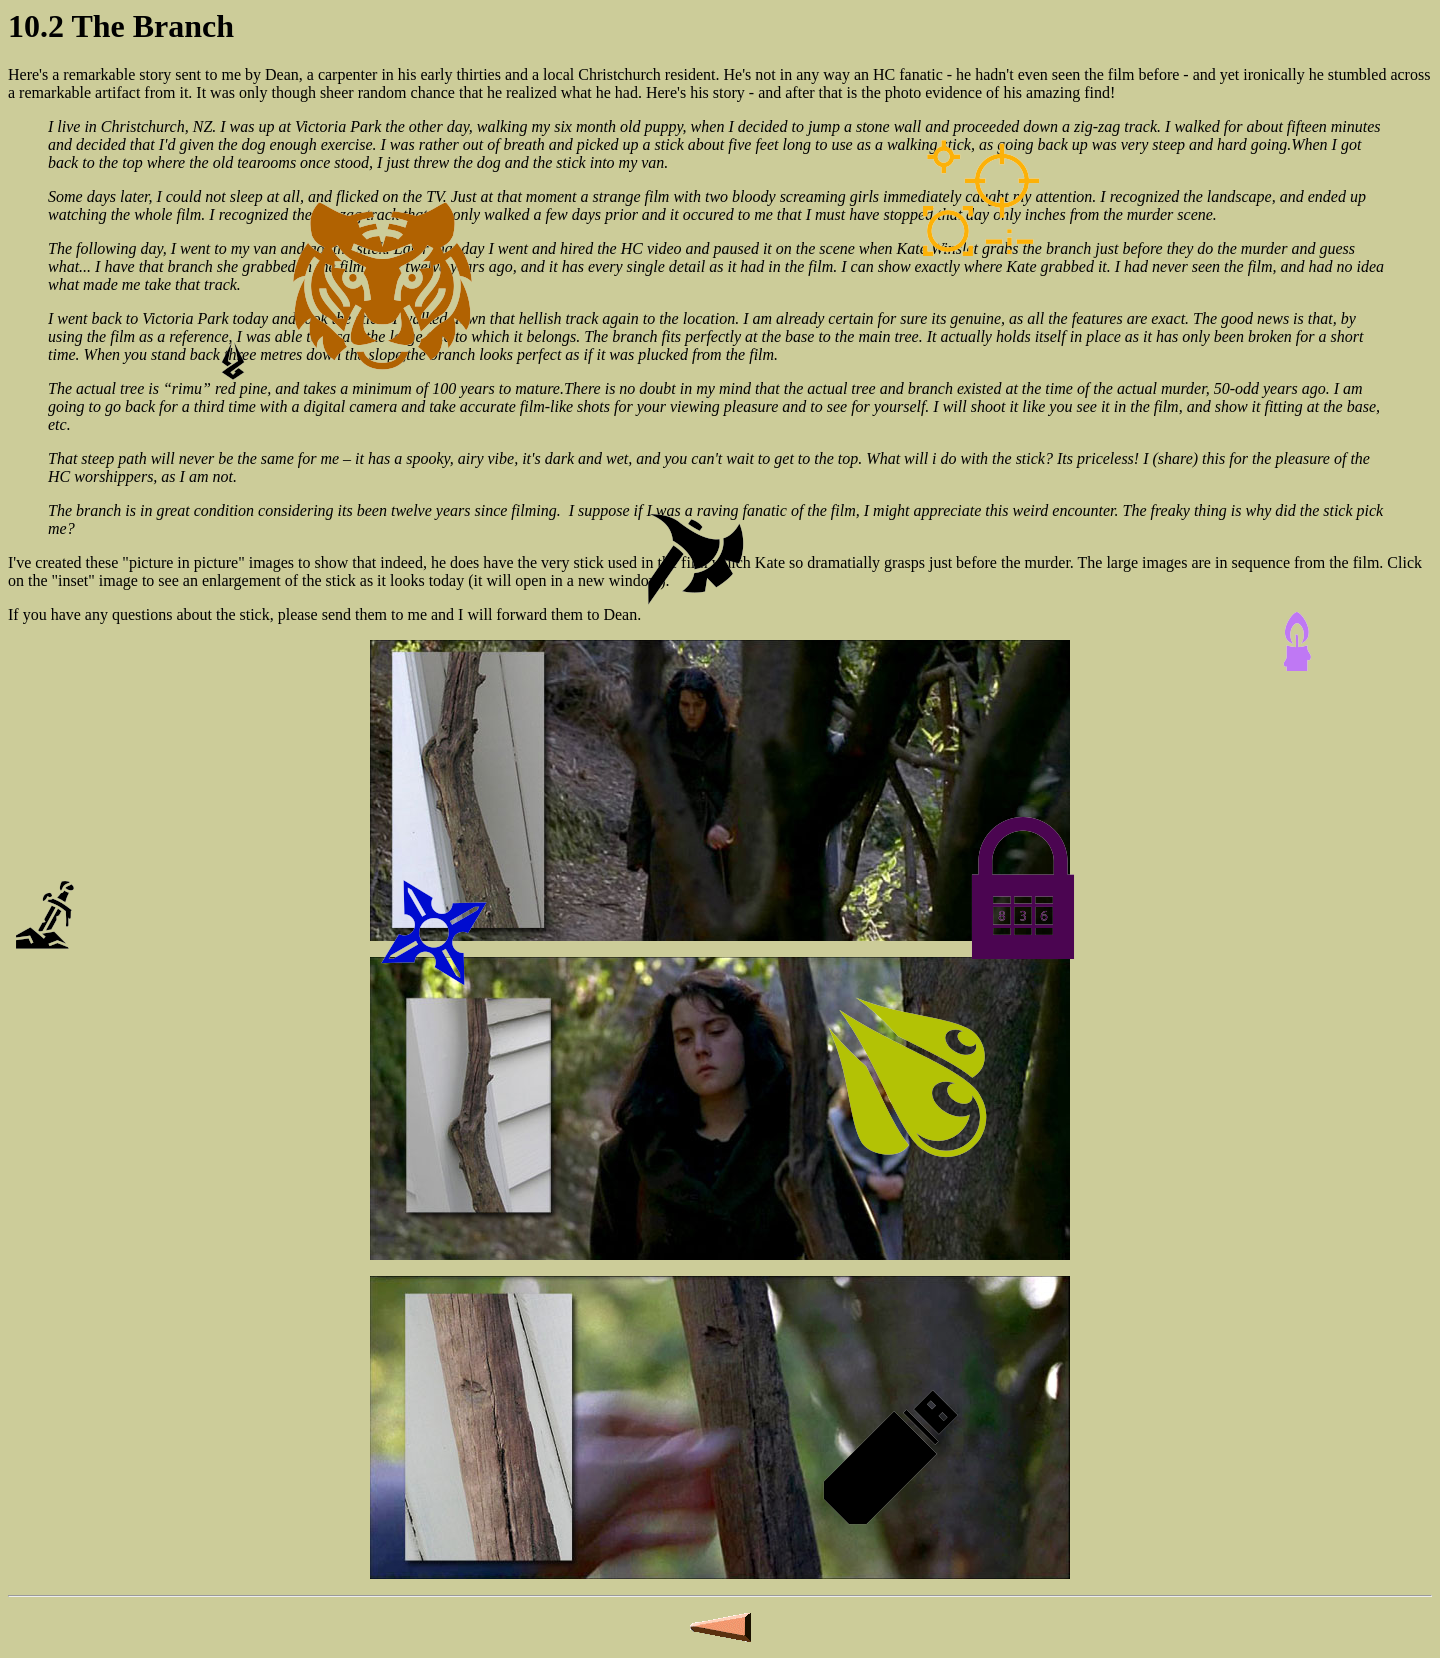  What do you see at coordinates (49, 914) in the screenshot?
I see `select a melee weapon in game inventory` at bounding box center [49, 914].